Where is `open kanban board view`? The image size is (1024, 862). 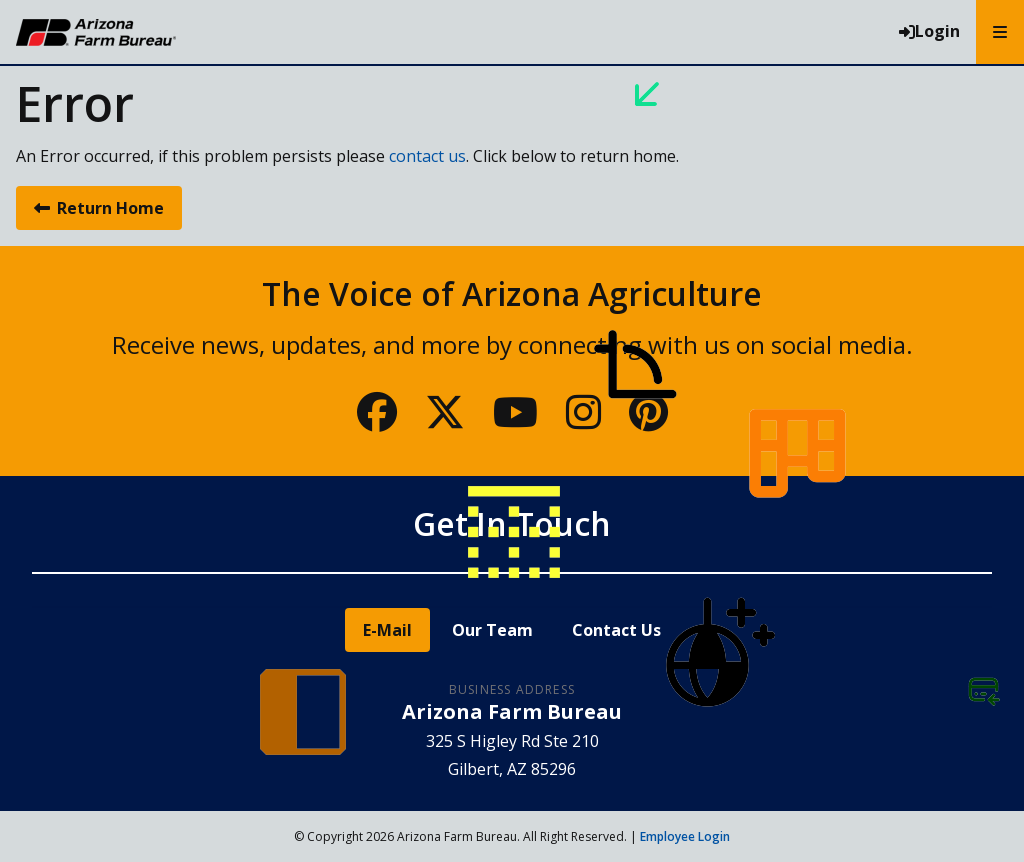
open kanban board view is located at coordinates (797, 449).